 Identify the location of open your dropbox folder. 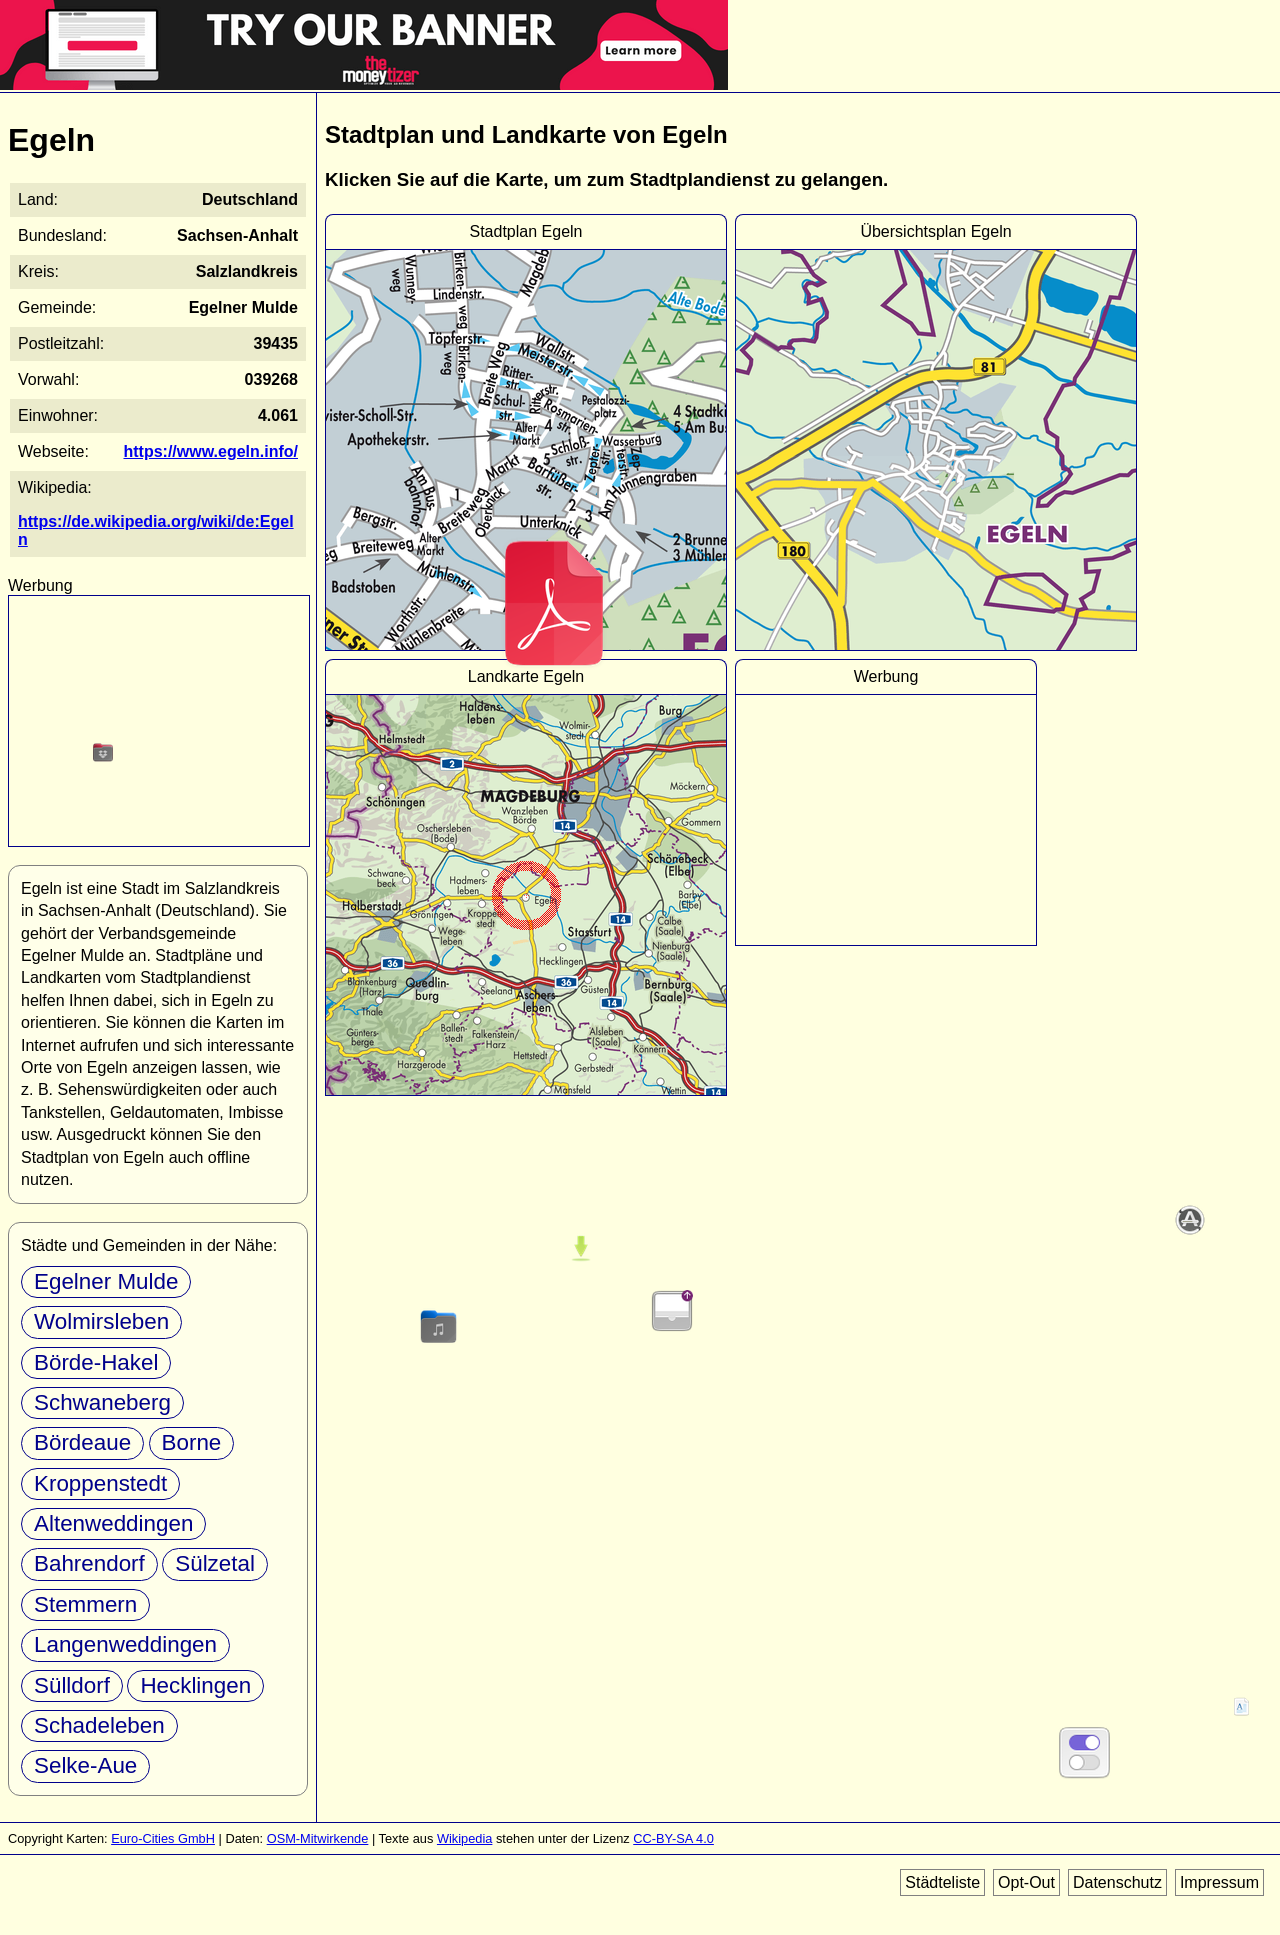
(103, 752).